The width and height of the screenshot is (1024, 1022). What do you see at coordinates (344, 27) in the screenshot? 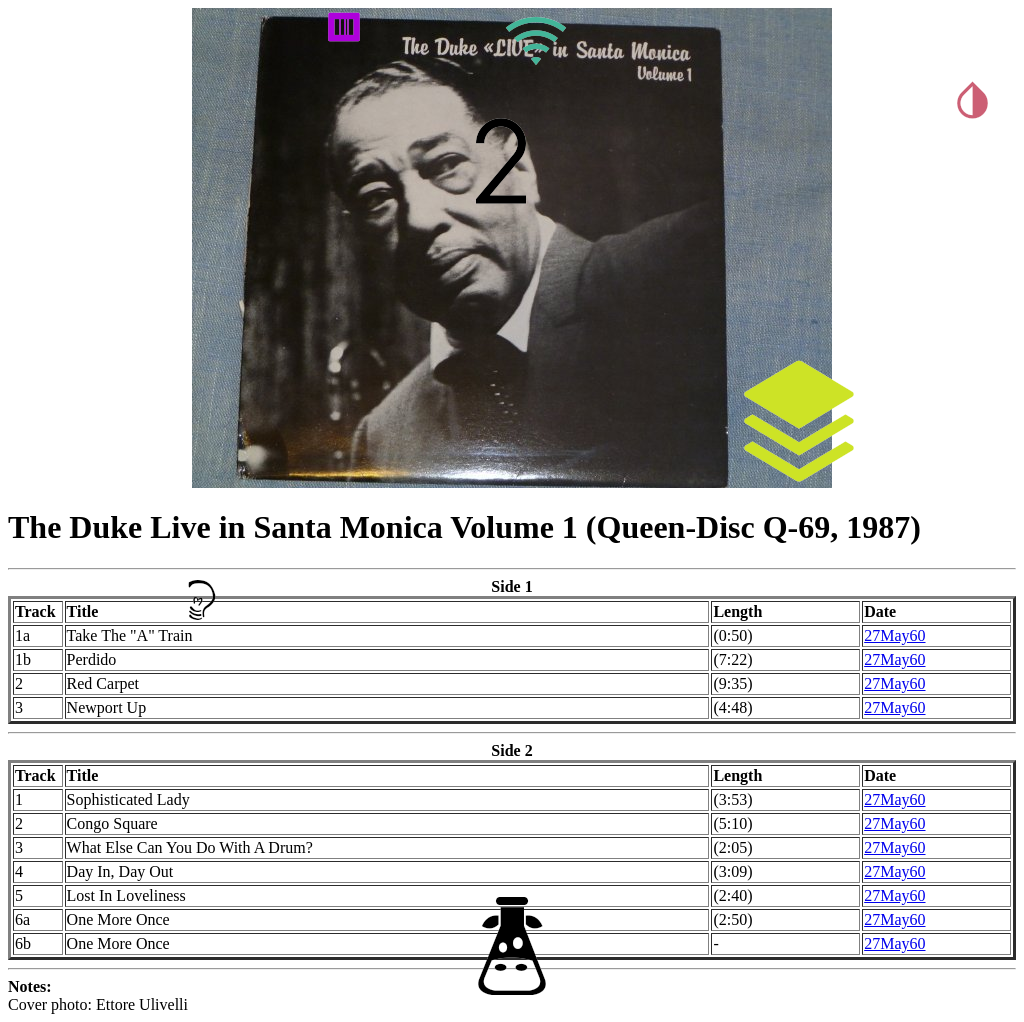
I see `scan a barcode or QR code` at bounding box center [344, 27].